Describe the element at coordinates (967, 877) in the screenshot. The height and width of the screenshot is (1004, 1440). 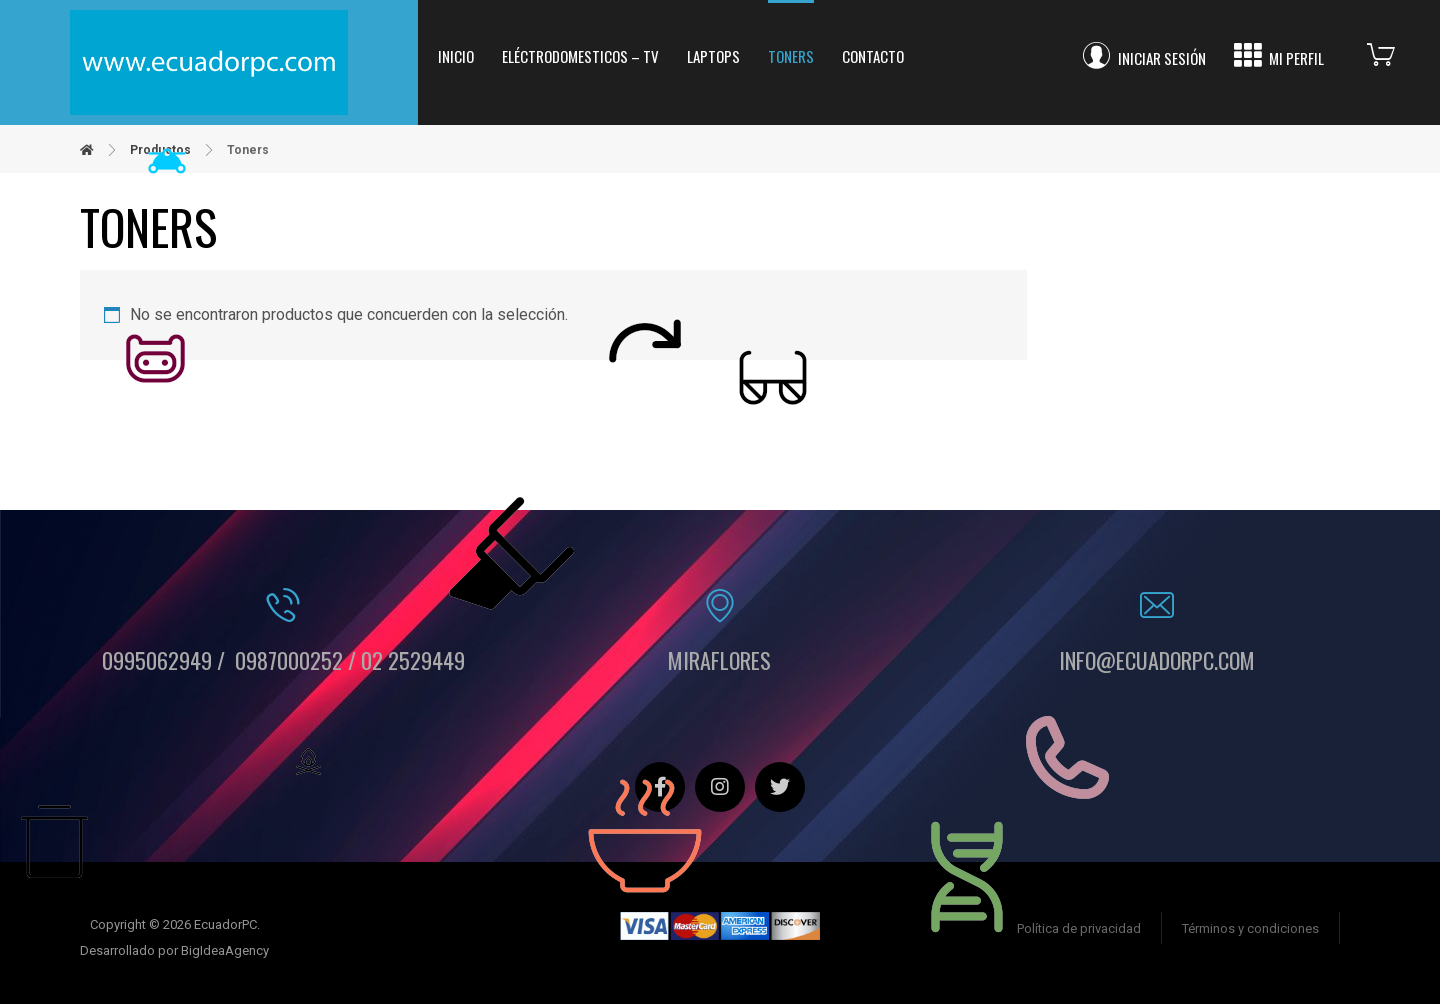
I see `access genetic or biological information` at that location.